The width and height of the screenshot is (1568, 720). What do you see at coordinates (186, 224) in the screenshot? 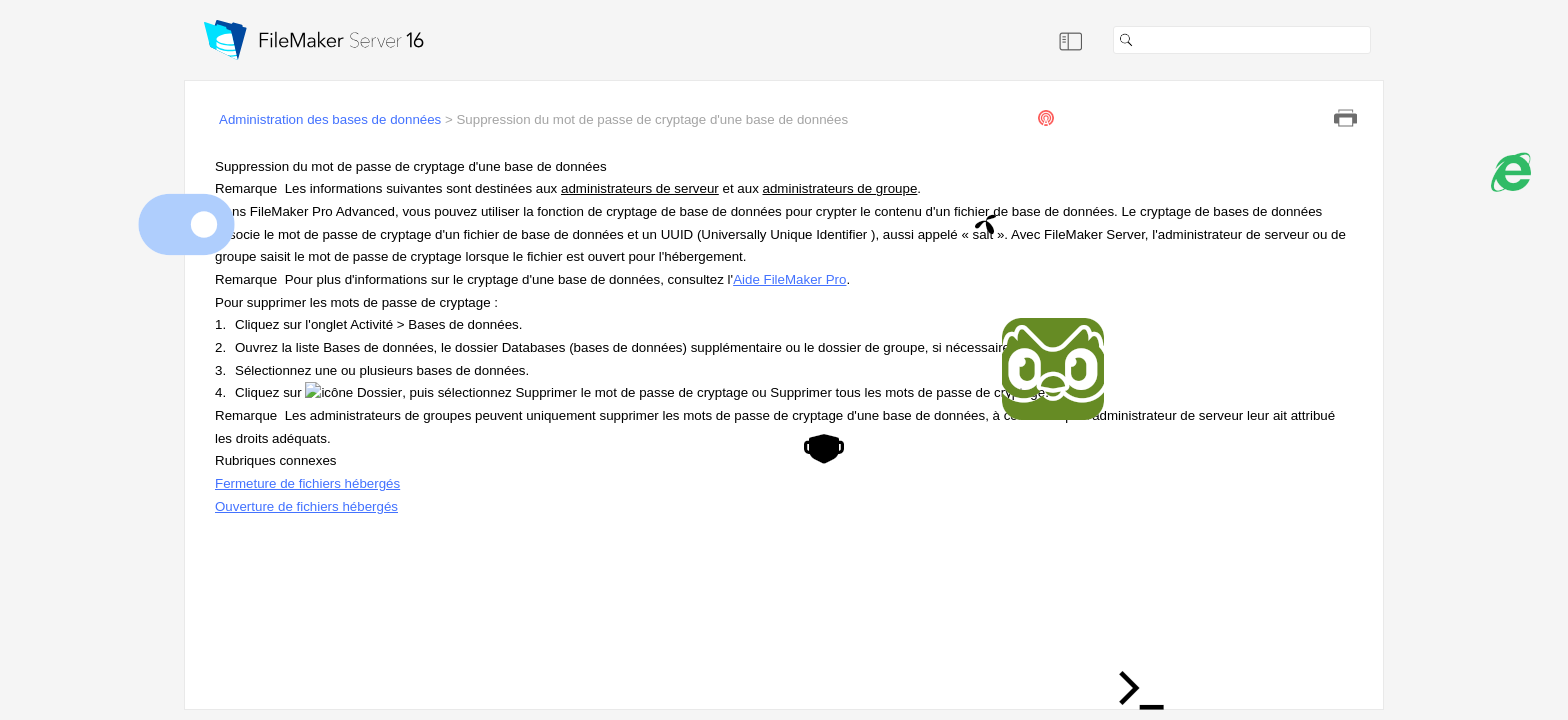
I see `toggle a setting on or off` at bounding box center [186, 224].